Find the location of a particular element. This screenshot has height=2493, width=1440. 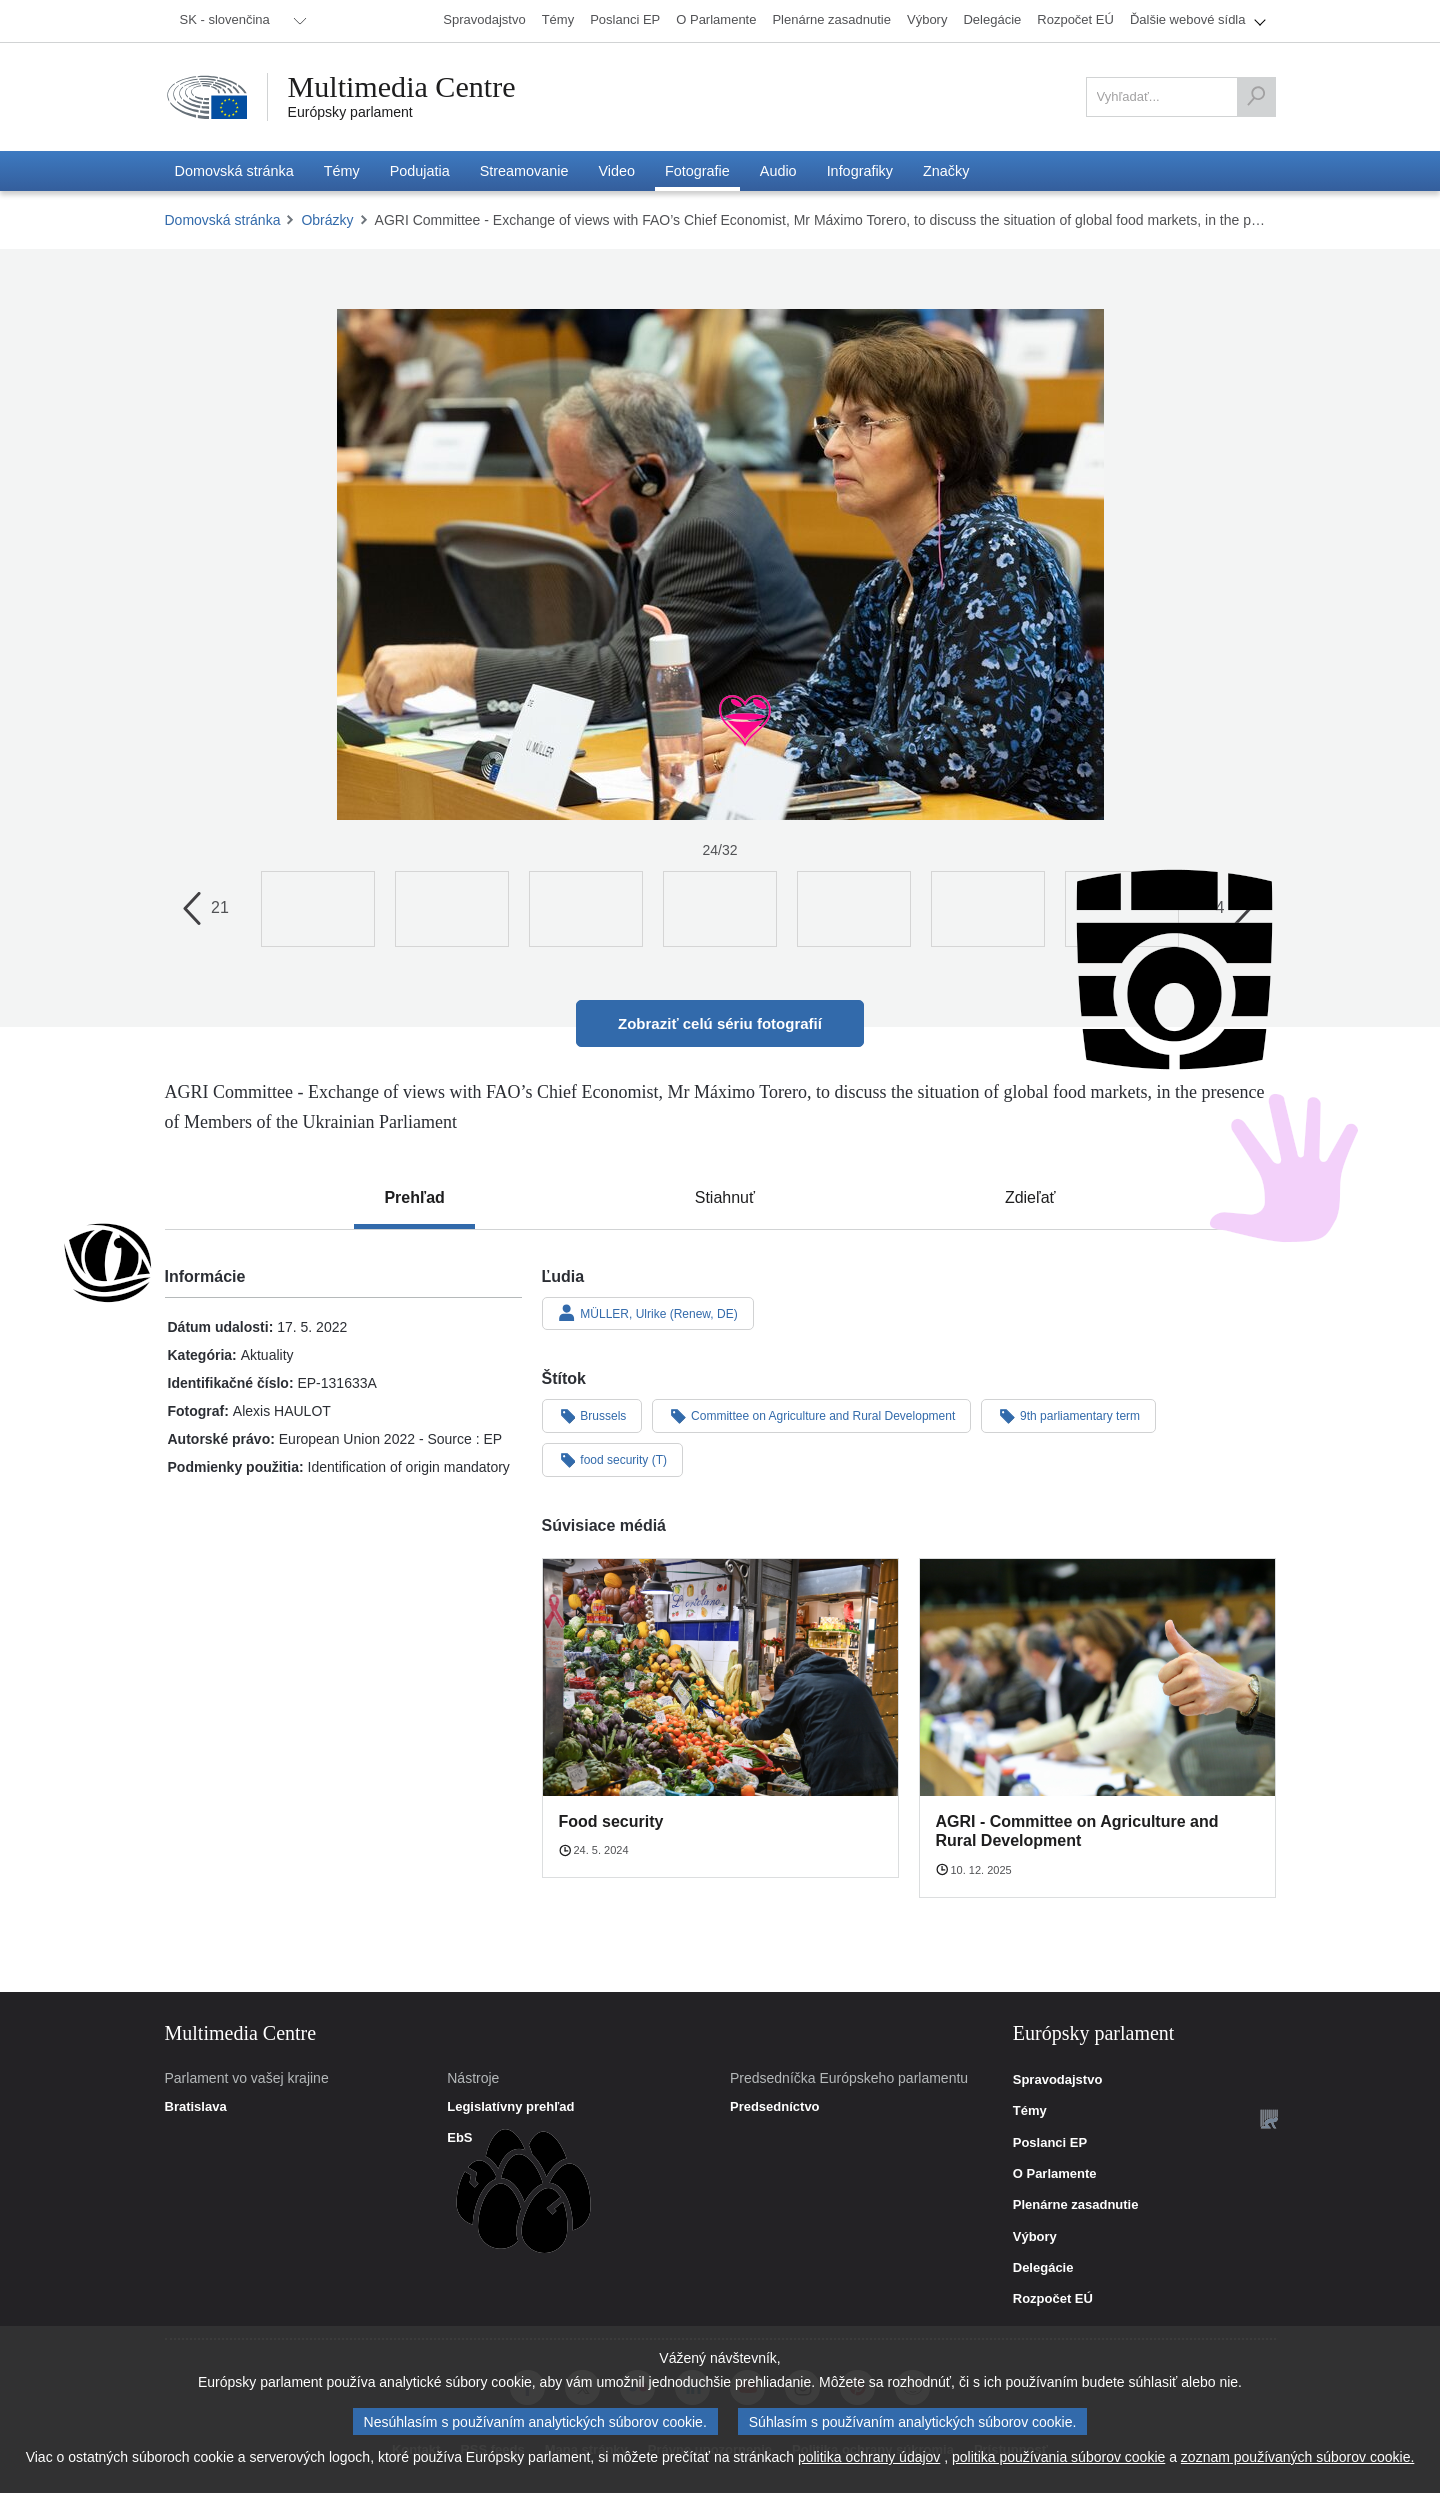

access barrel or keg inventory in game is located at coordinates (1174, 969).